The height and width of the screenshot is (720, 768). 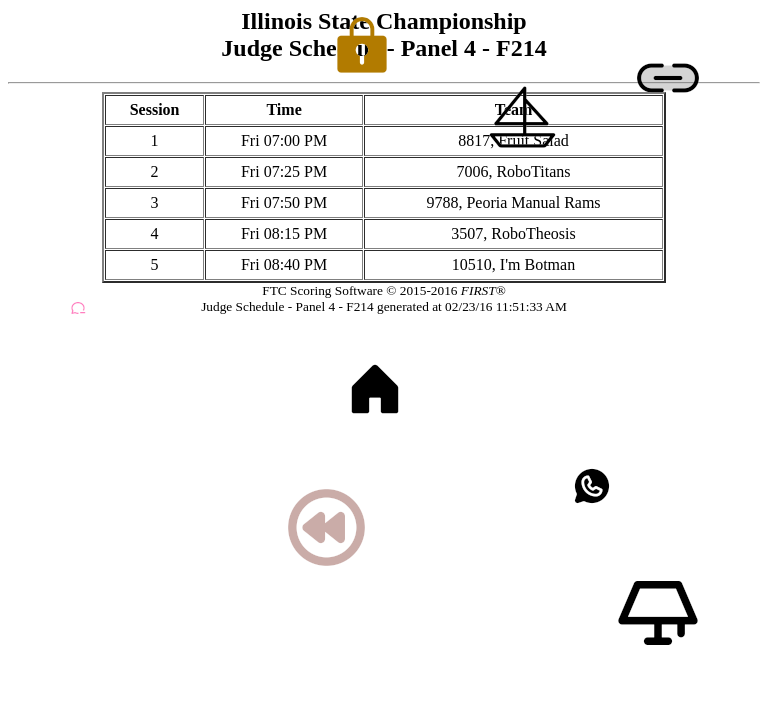 I want to click on open WhatsApp messaging app, so click(x=592, y=486).